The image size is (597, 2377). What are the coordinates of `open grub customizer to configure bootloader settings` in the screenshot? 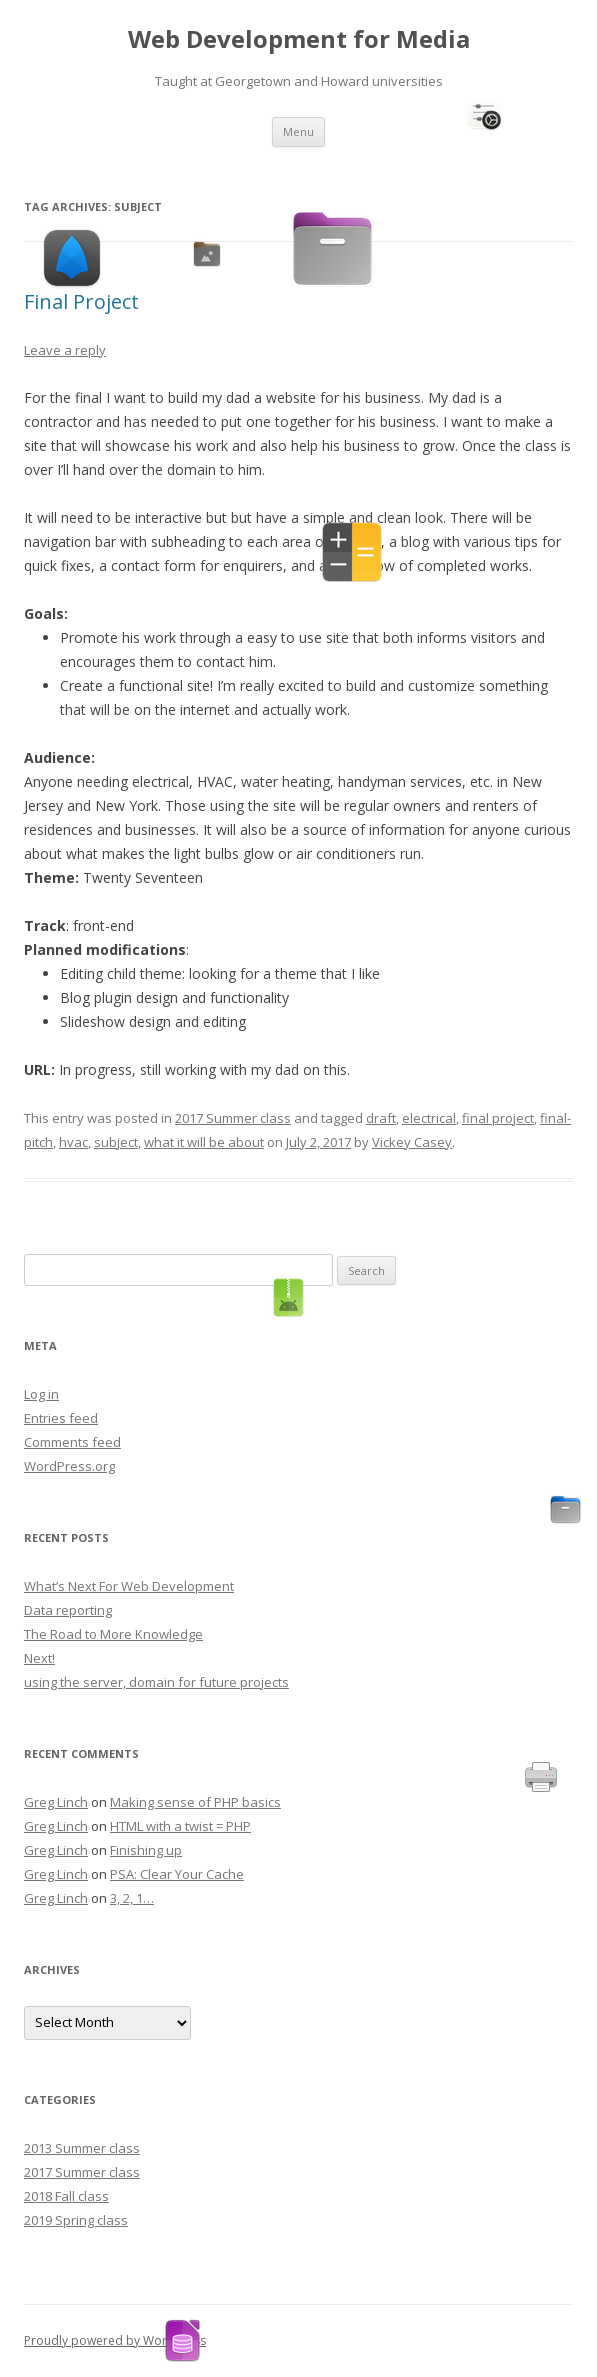 It's located at (483, 112).